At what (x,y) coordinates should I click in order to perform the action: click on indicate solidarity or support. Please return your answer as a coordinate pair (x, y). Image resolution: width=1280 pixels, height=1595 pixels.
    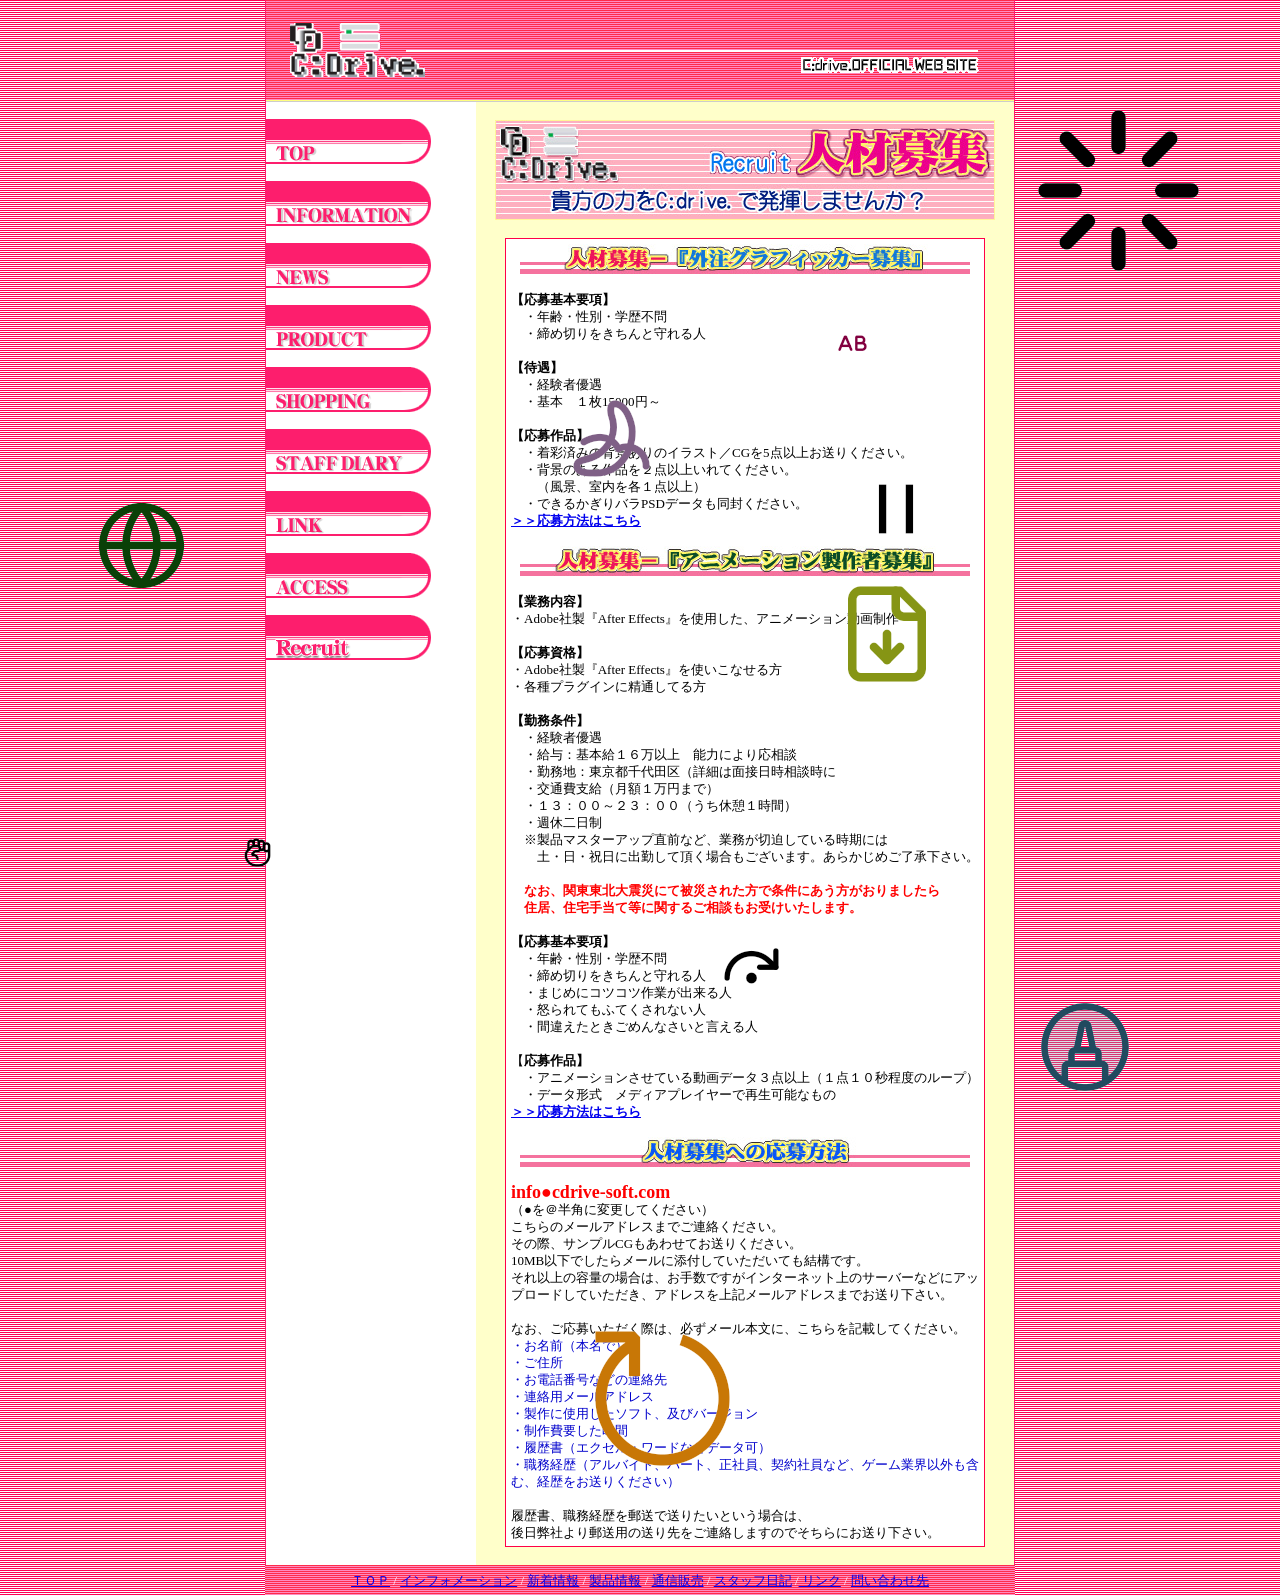
    Looking at the image, I should click on (257, 852).